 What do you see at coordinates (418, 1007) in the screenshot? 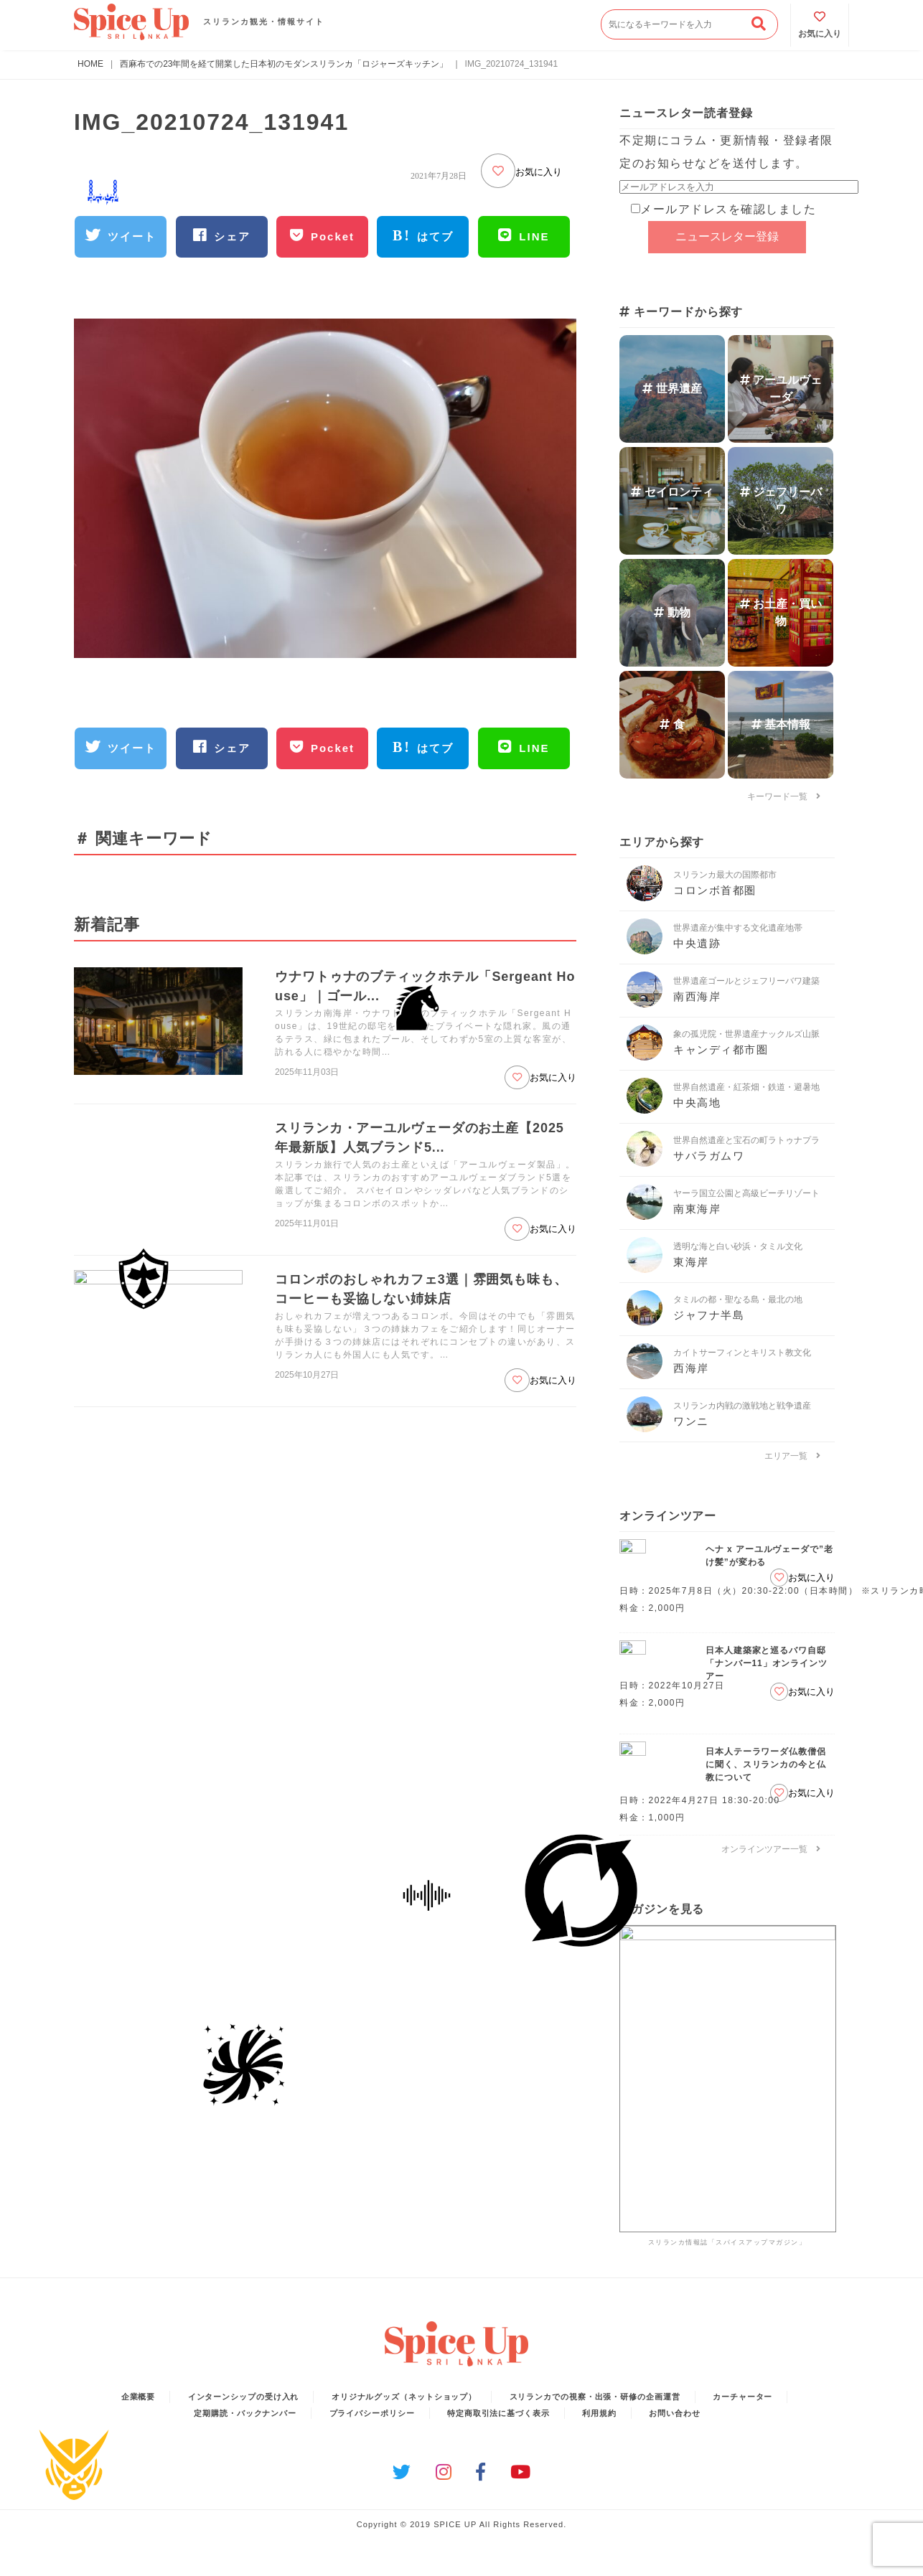
I see `select the knight piece in a chess game` at bounding box center [418, 1007].